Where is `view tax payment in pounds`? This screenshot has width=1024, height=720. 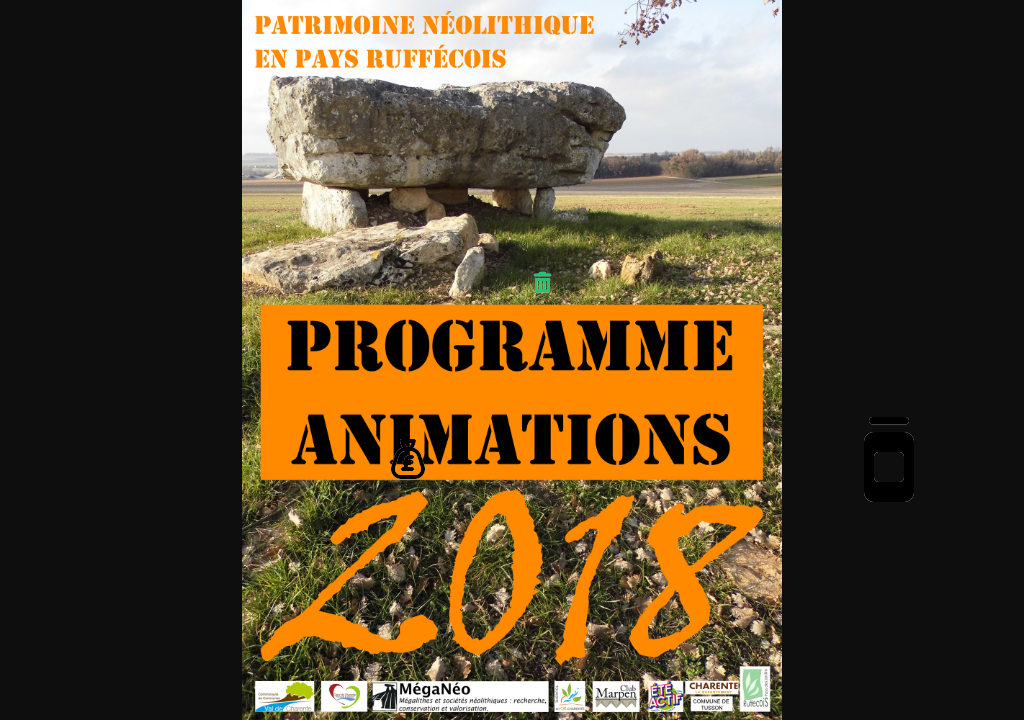
view tax payment in pounds is located at coordinates (408, 459).